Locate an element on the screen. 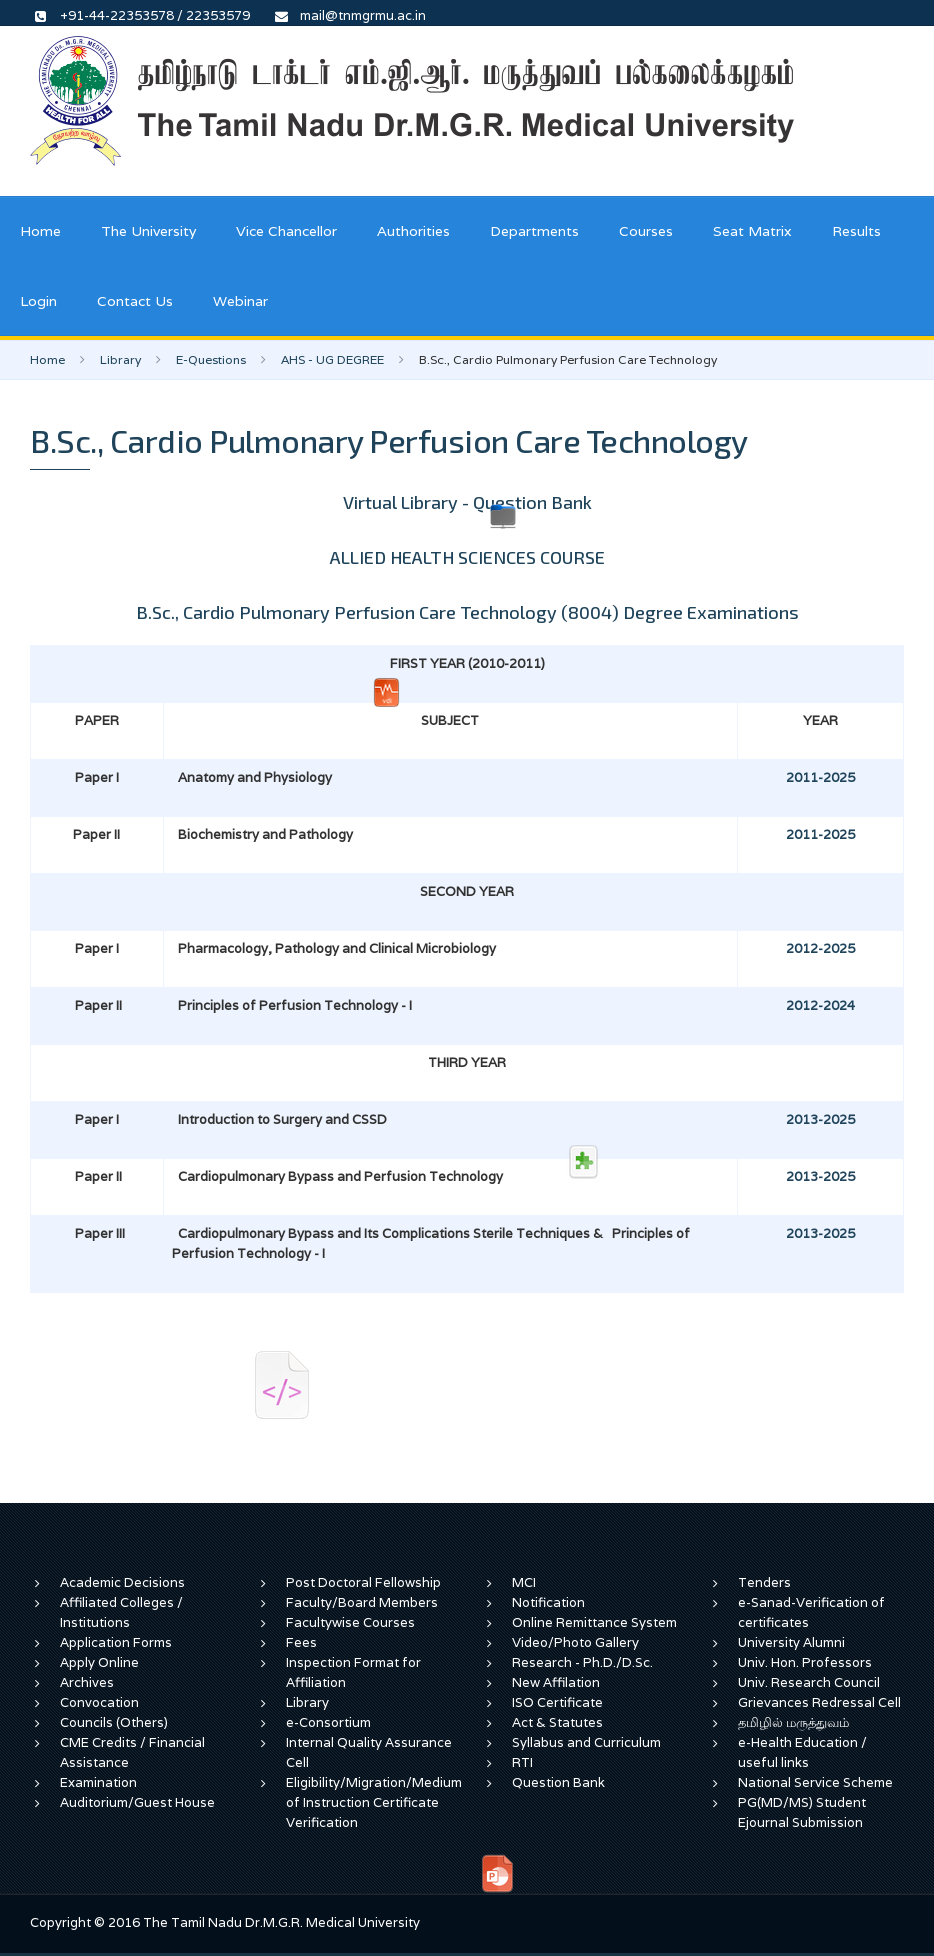  VirtualBox disk image file is located at coordinates (386, 692).